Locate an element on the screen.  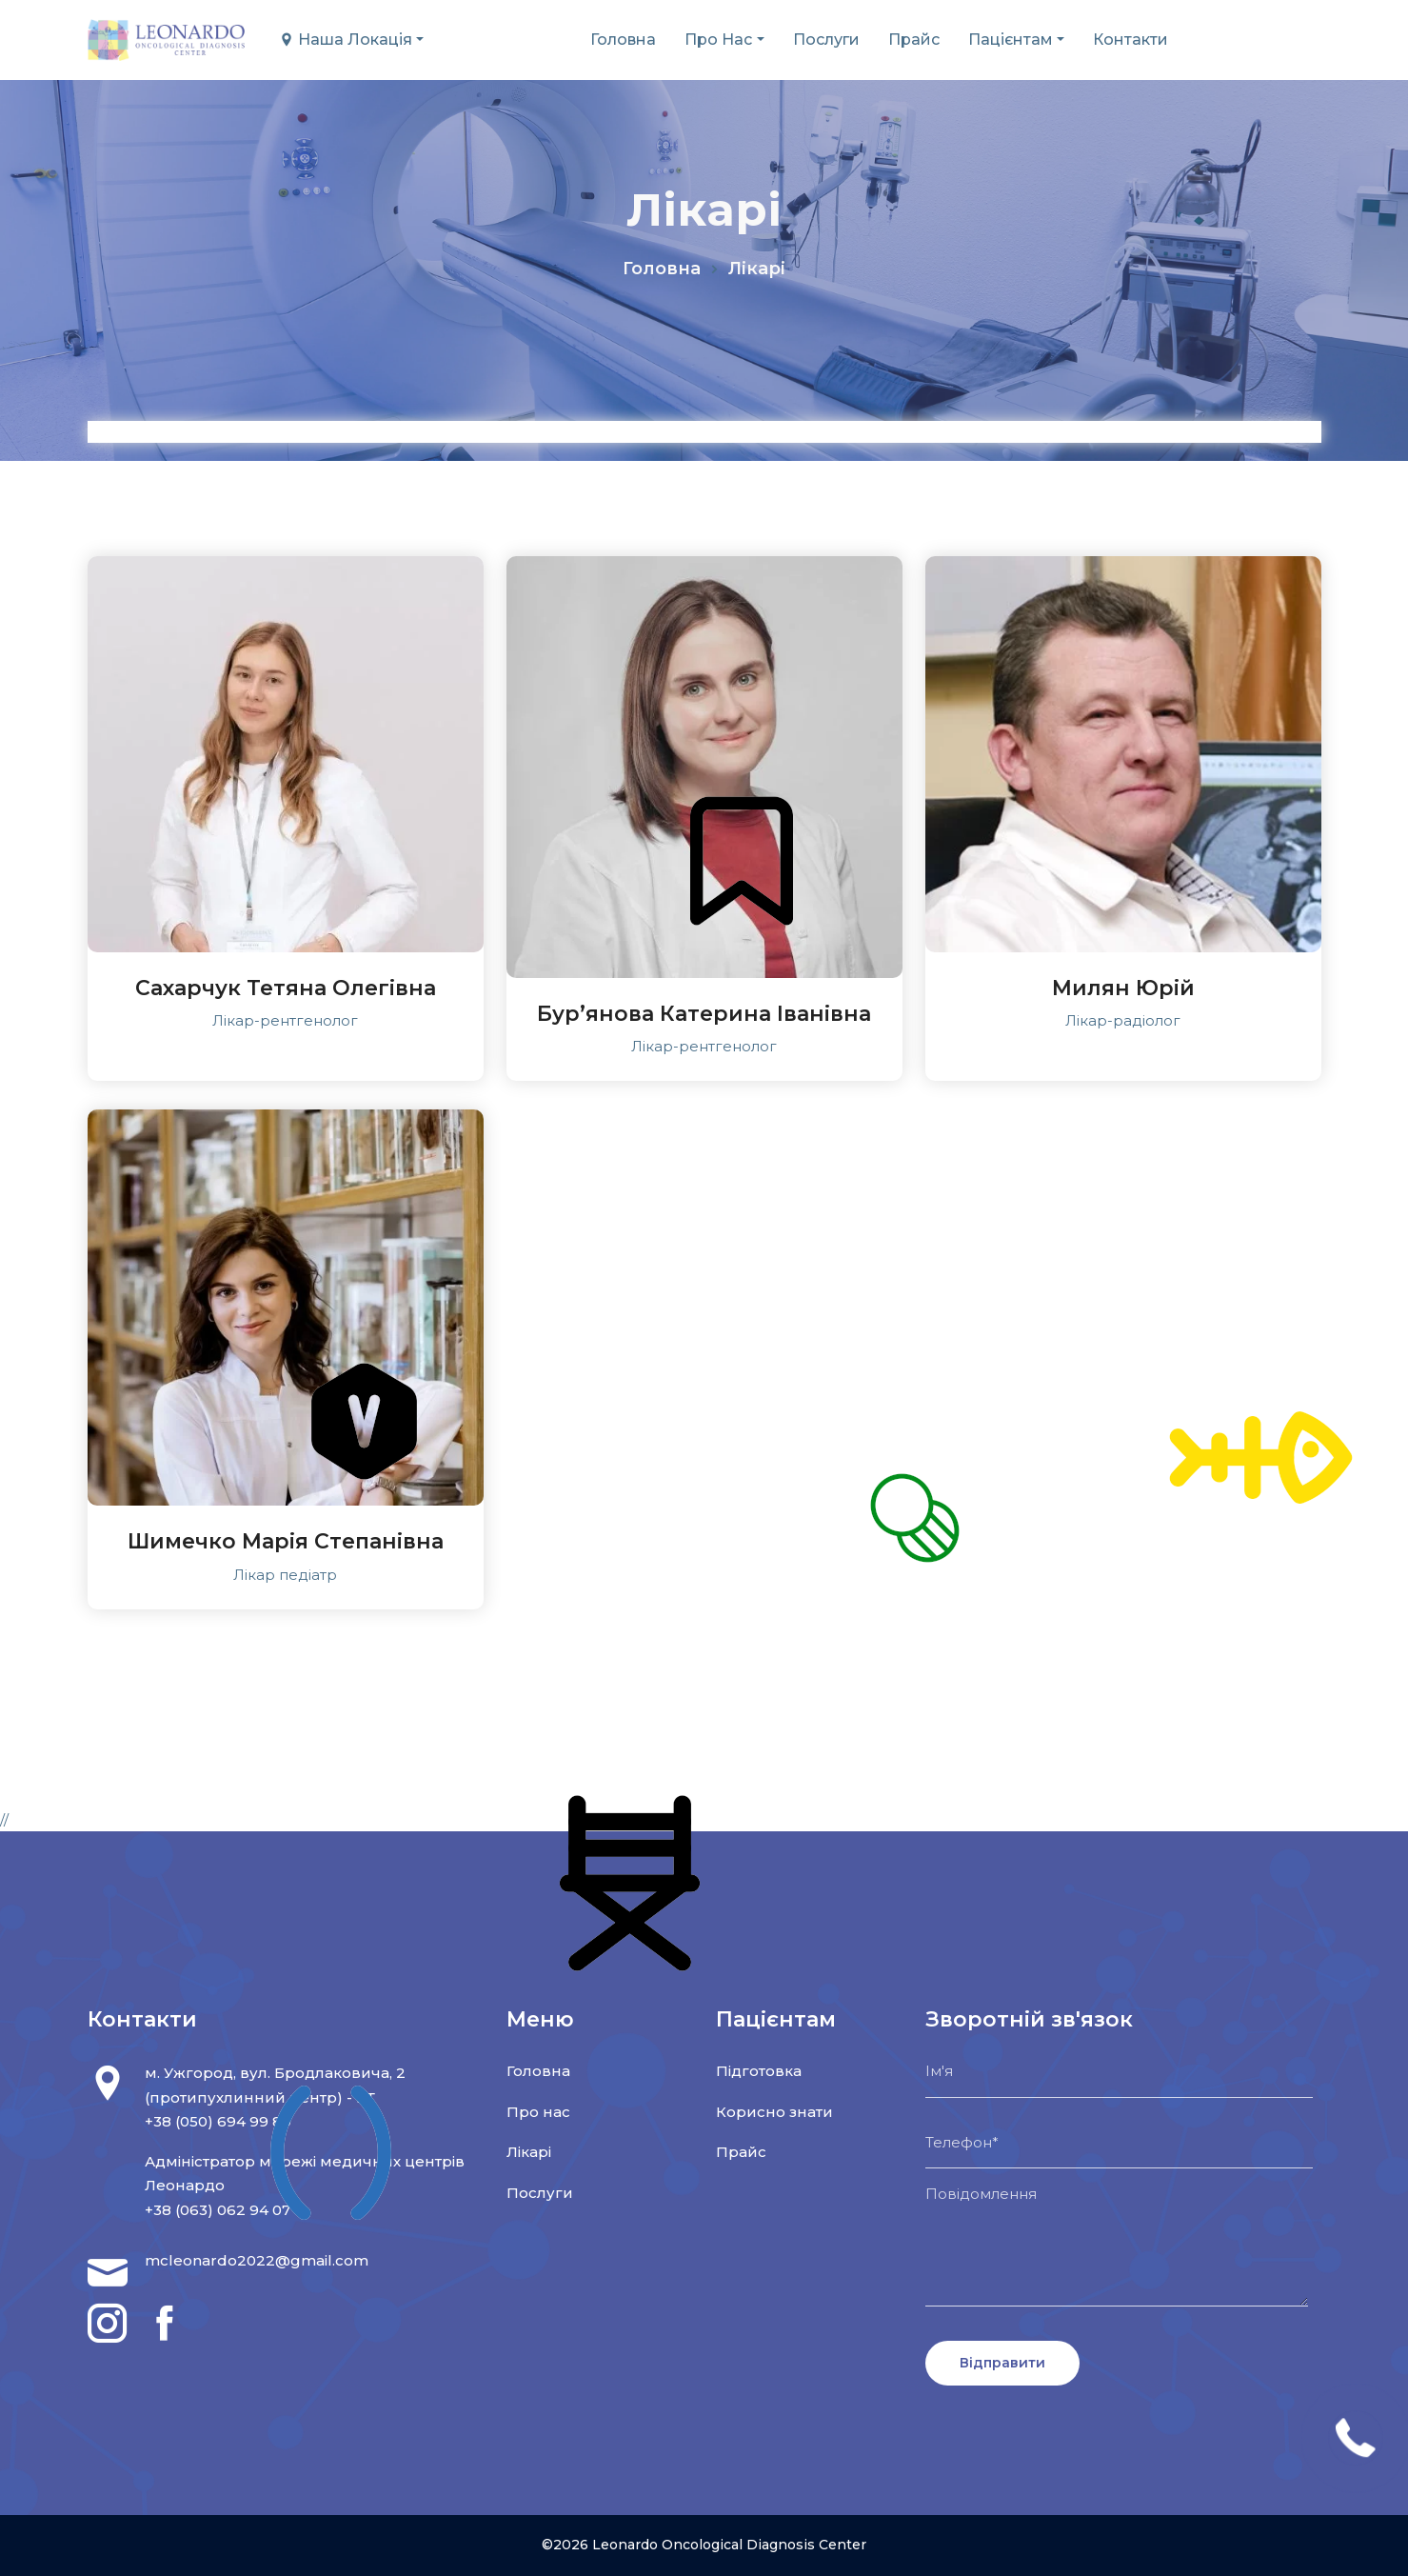
access director or filmmaker tools is located at coordinates (629, 1883).